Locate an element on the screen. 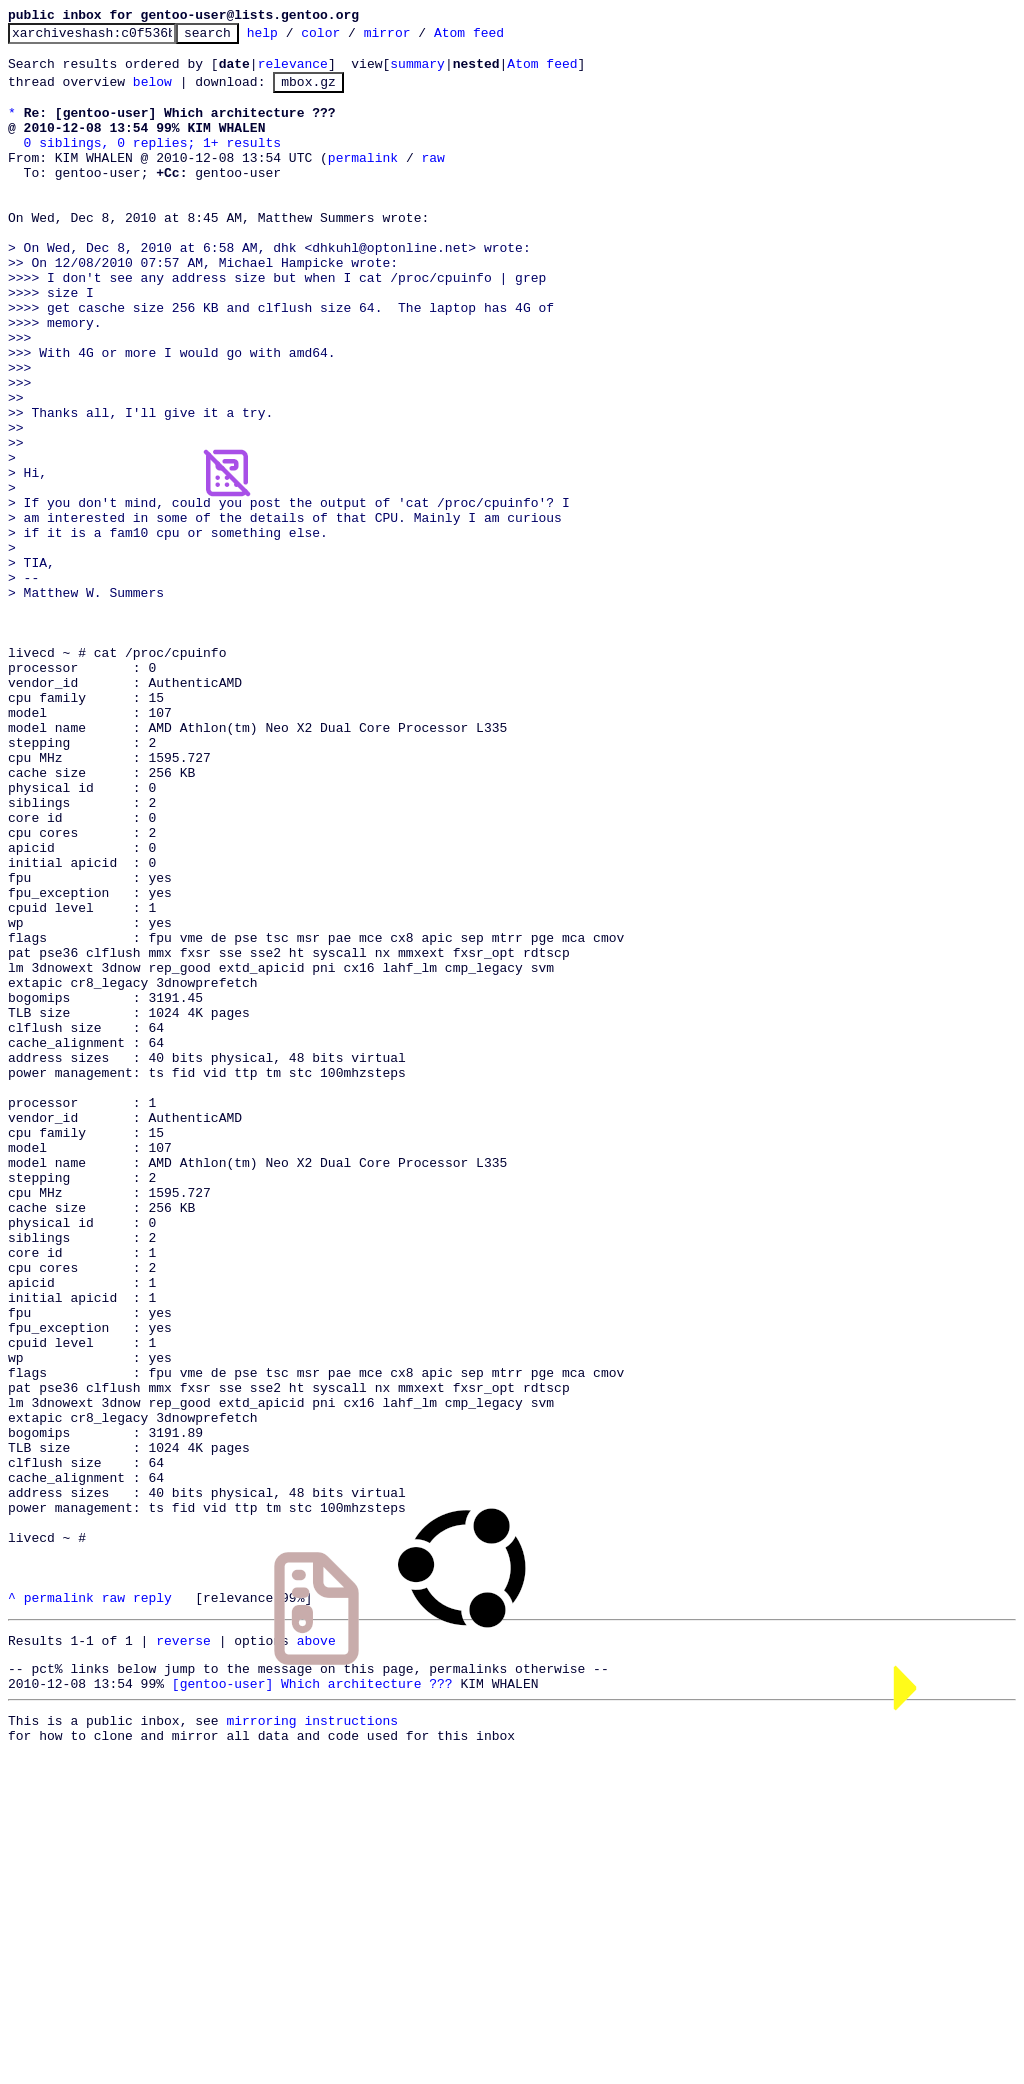 This screenshot has width=1024, height=2084. open ubuntu terminal is located at coordinates (466, 1568).